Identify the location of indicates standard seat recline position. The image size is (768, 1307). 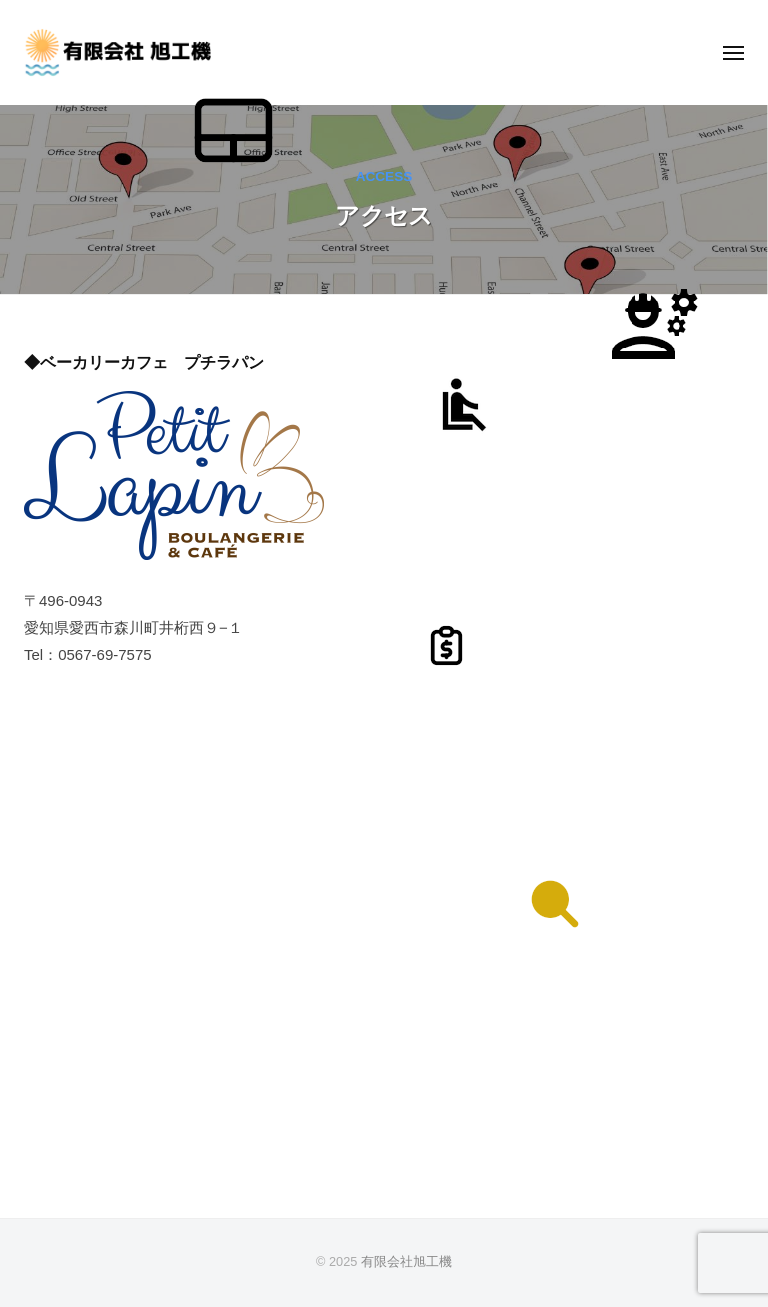
(464, 405).